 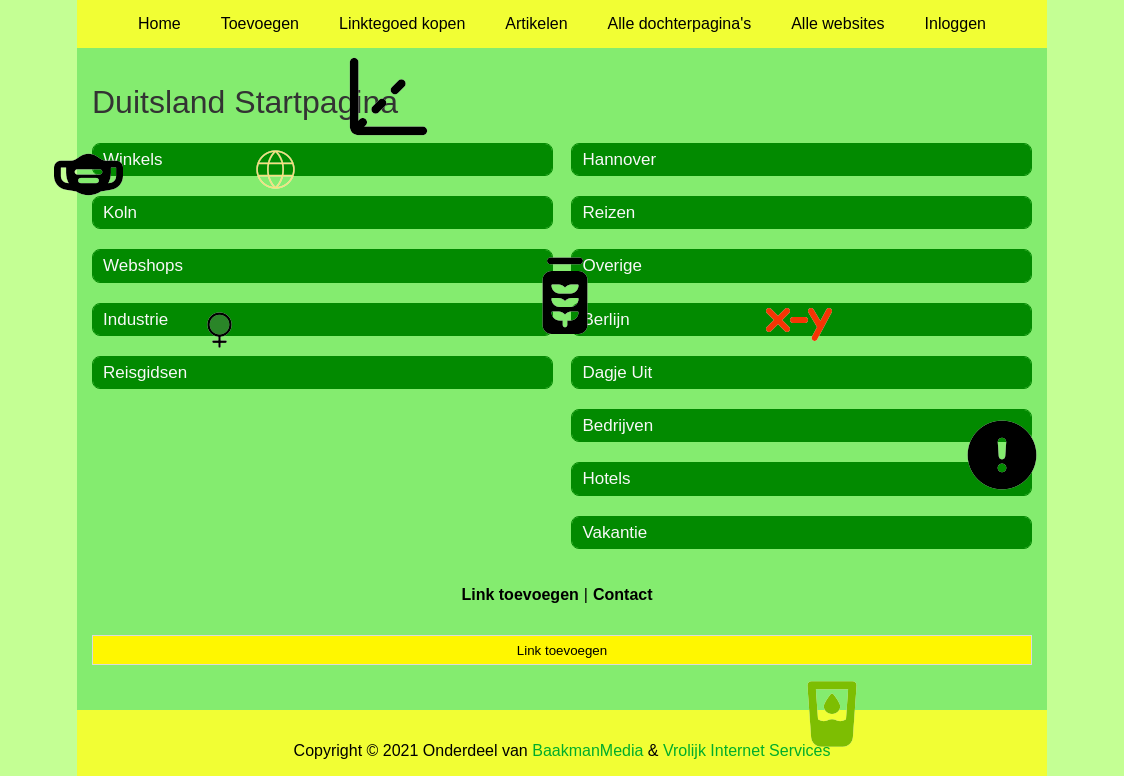 What do you see at coordinates (1002, 455) in the screenshot?
I see `indicates a warning or alert requiring attention` at bounding box center [1002, 455].